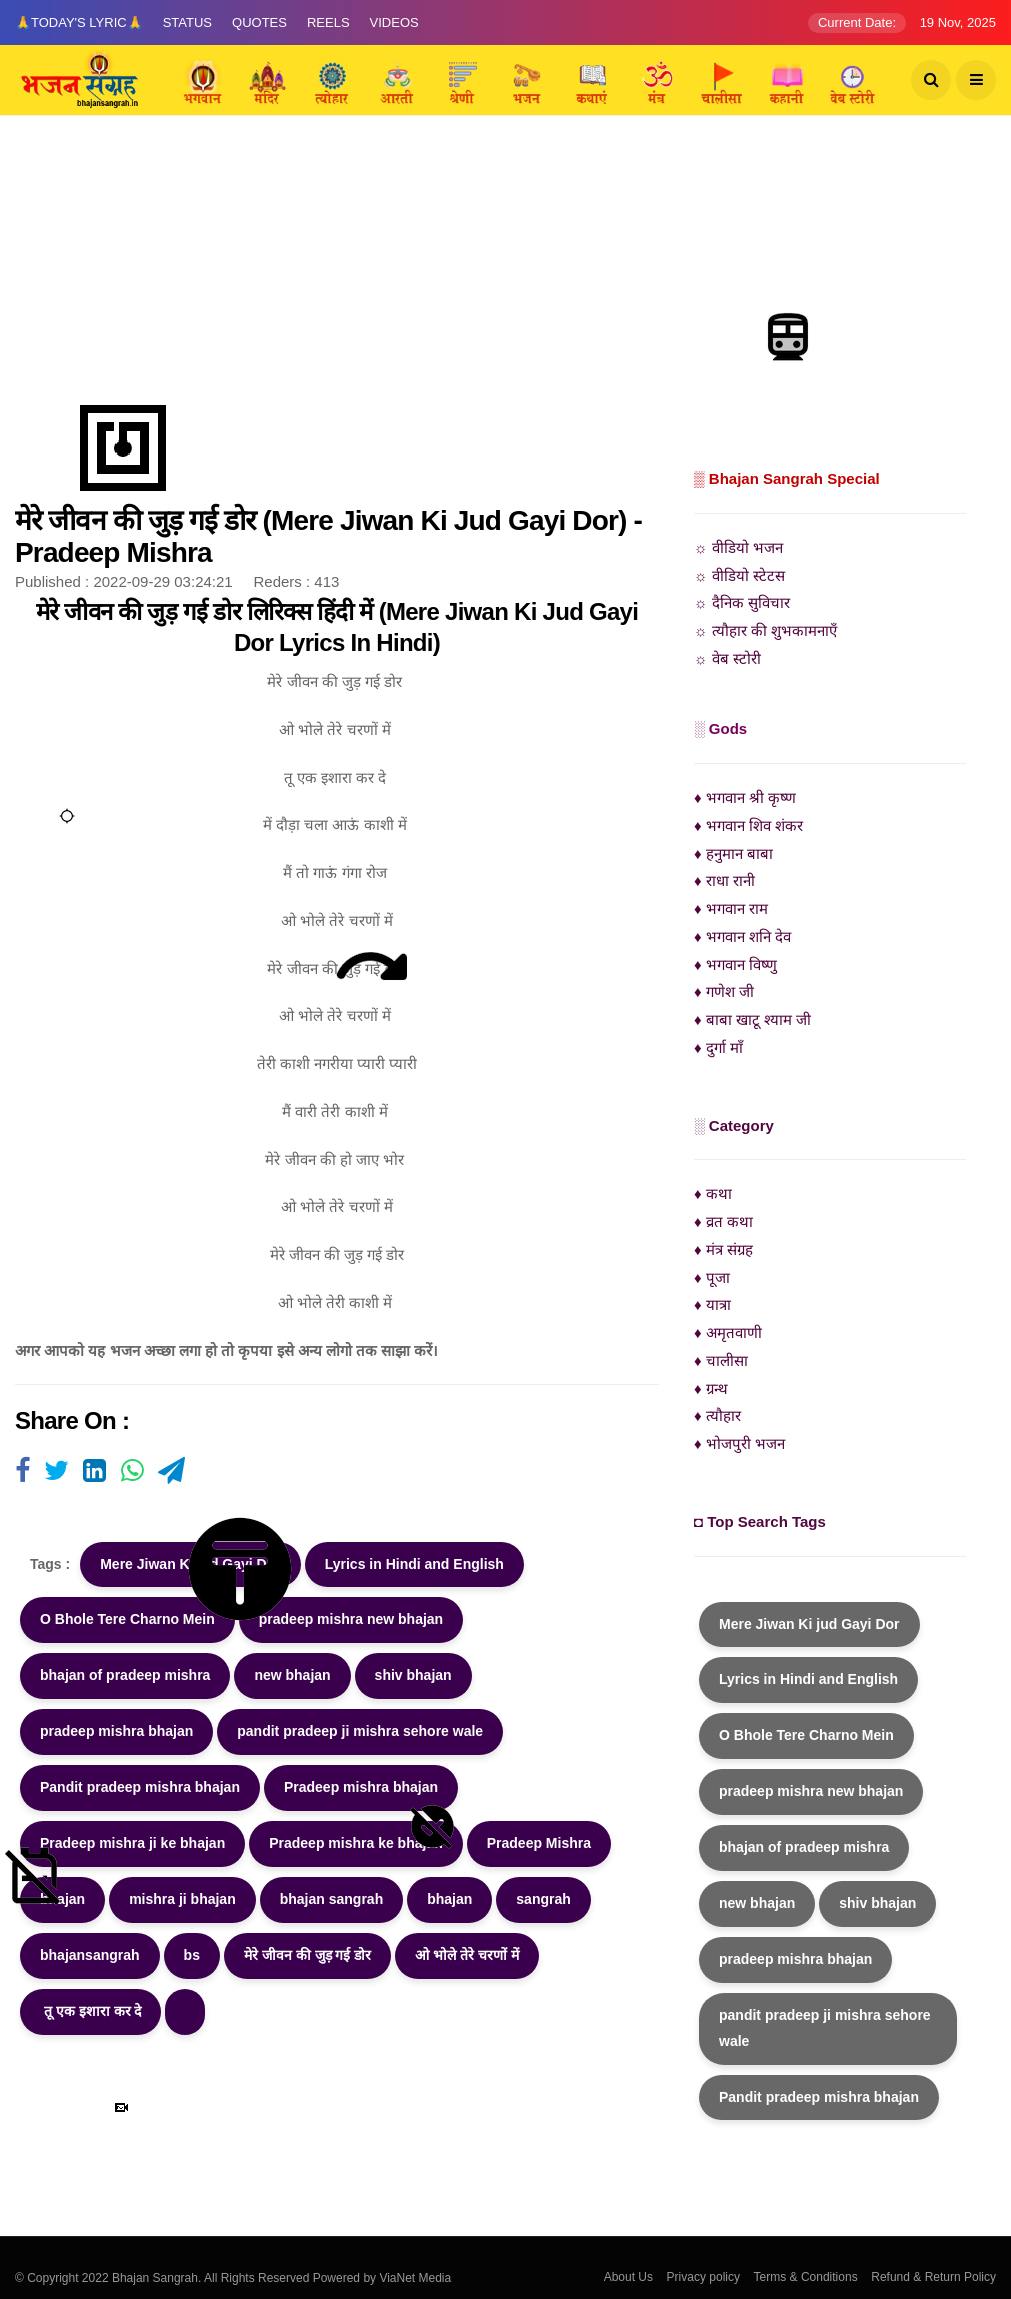 This screenshot has height=2299, width=1011. Describe the element at coordinates (121, 2107) in the screenshot. I see `indicates a missed video call` at that location.